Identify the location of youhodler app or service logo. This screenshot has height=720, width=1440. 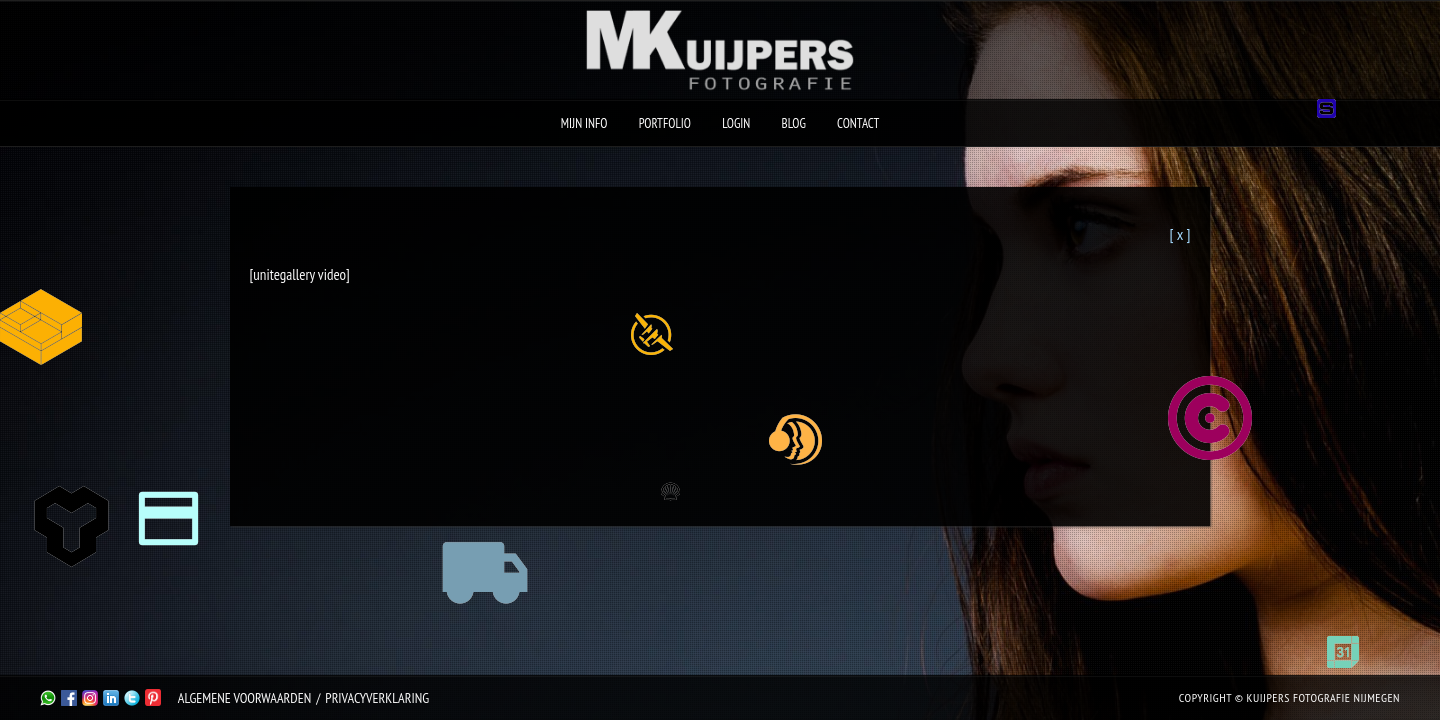
(71, 526).